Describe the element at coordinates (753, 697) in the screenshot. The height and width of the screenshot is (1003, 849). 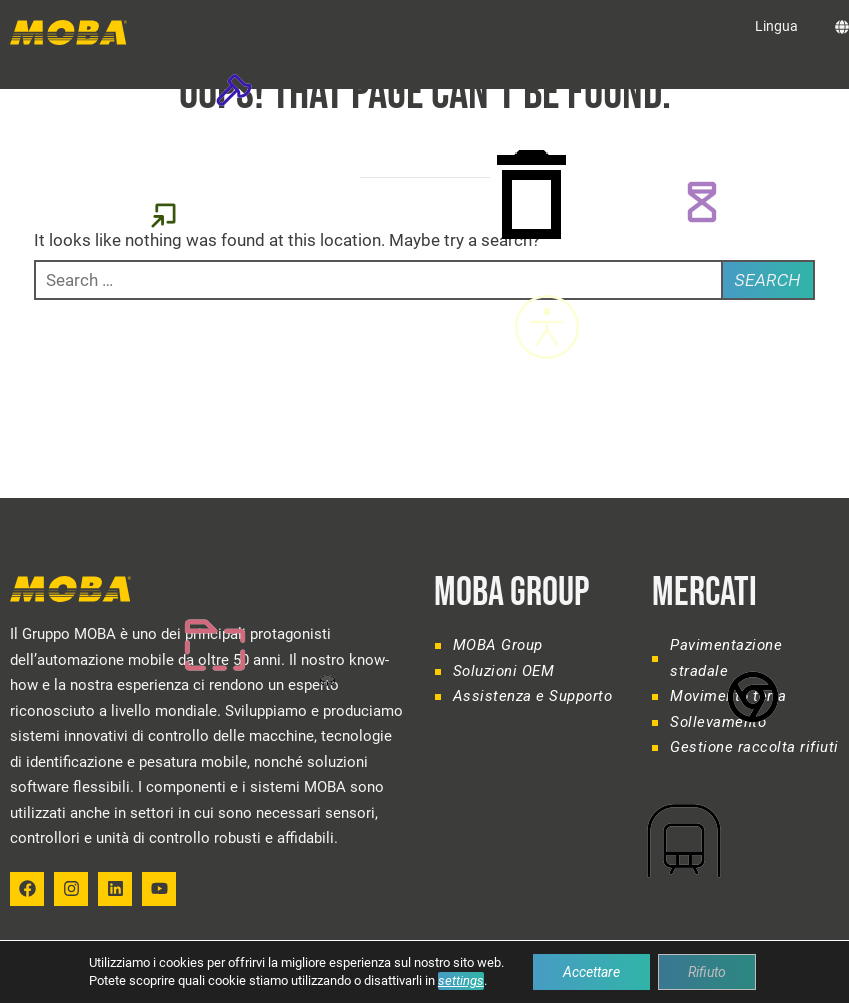
I see `open google chrome browser` at that location.